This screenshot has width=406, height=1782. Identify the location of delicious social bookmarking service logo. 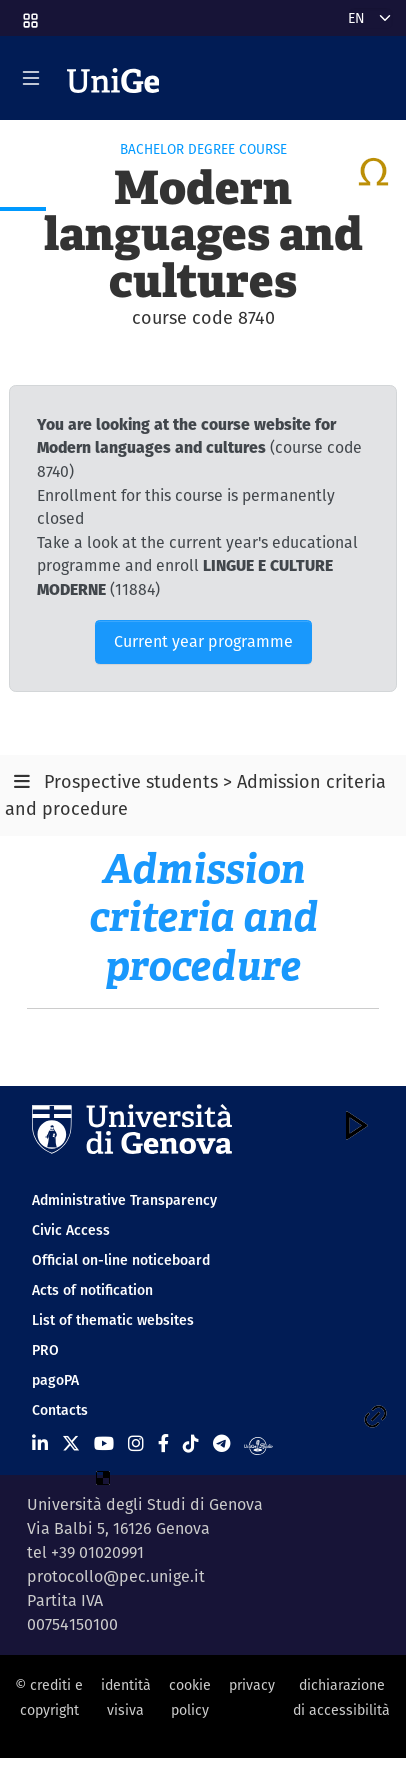
(103, 1478).